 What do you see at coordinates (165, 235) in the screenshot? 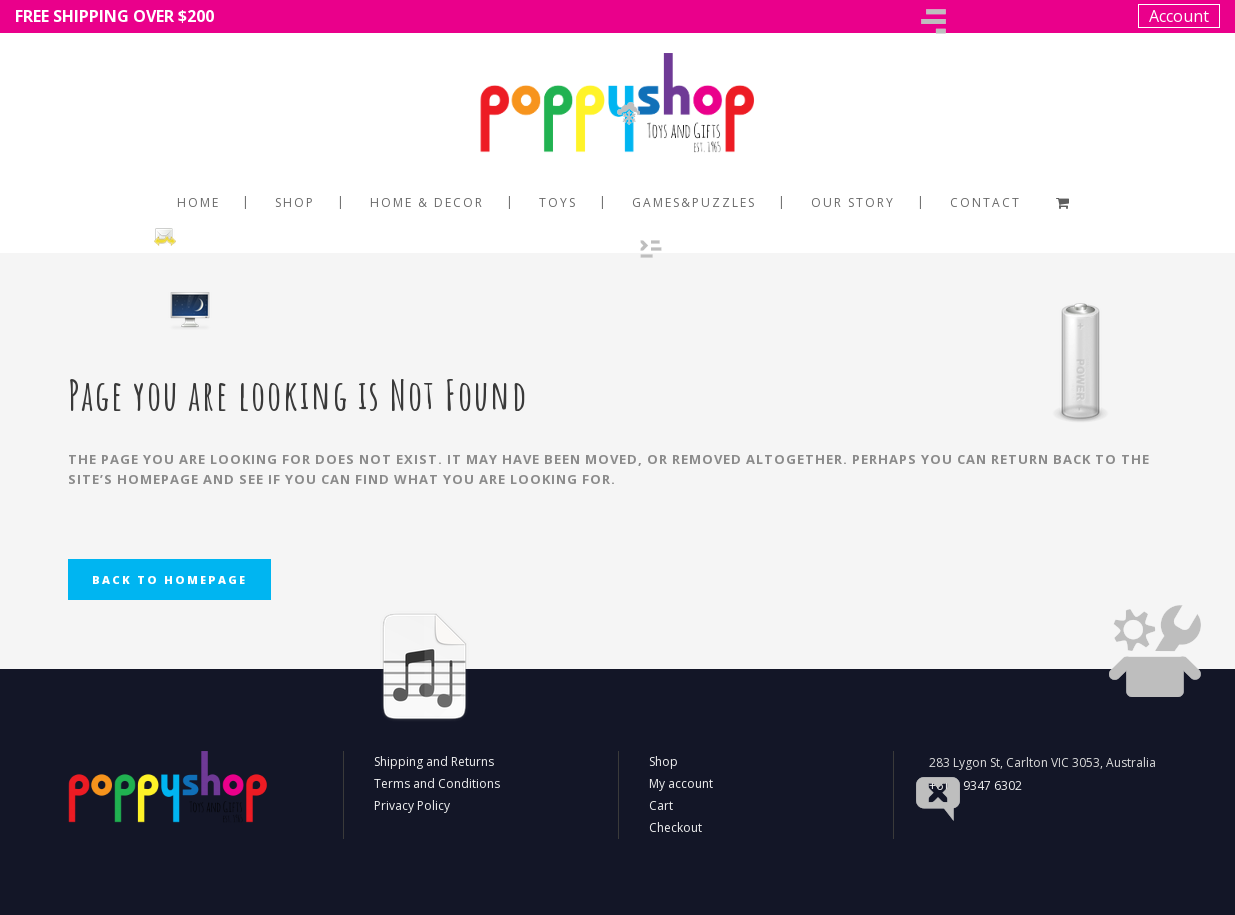
I see `reply to all recipients of an email` at bounding box center [165, 235].